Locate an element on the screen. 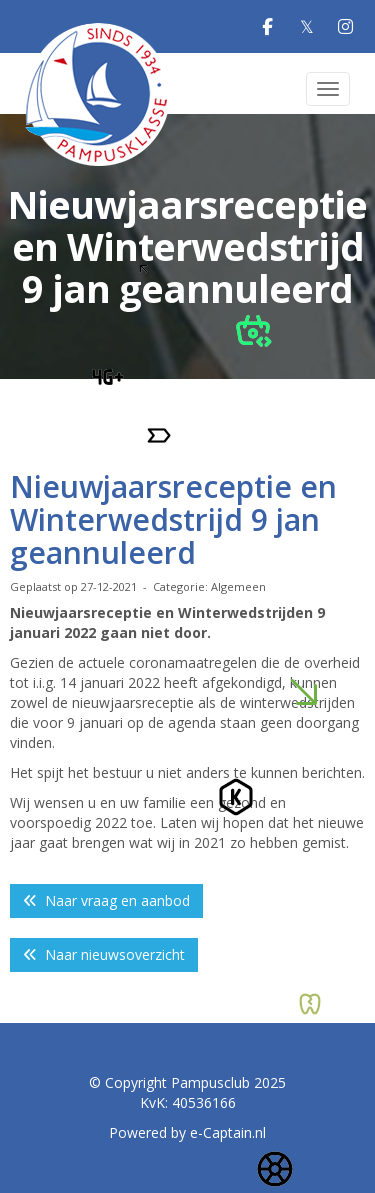 The width and height of the screenshot is (375, 1193). mark item as important is located at coordinates (158, 435).